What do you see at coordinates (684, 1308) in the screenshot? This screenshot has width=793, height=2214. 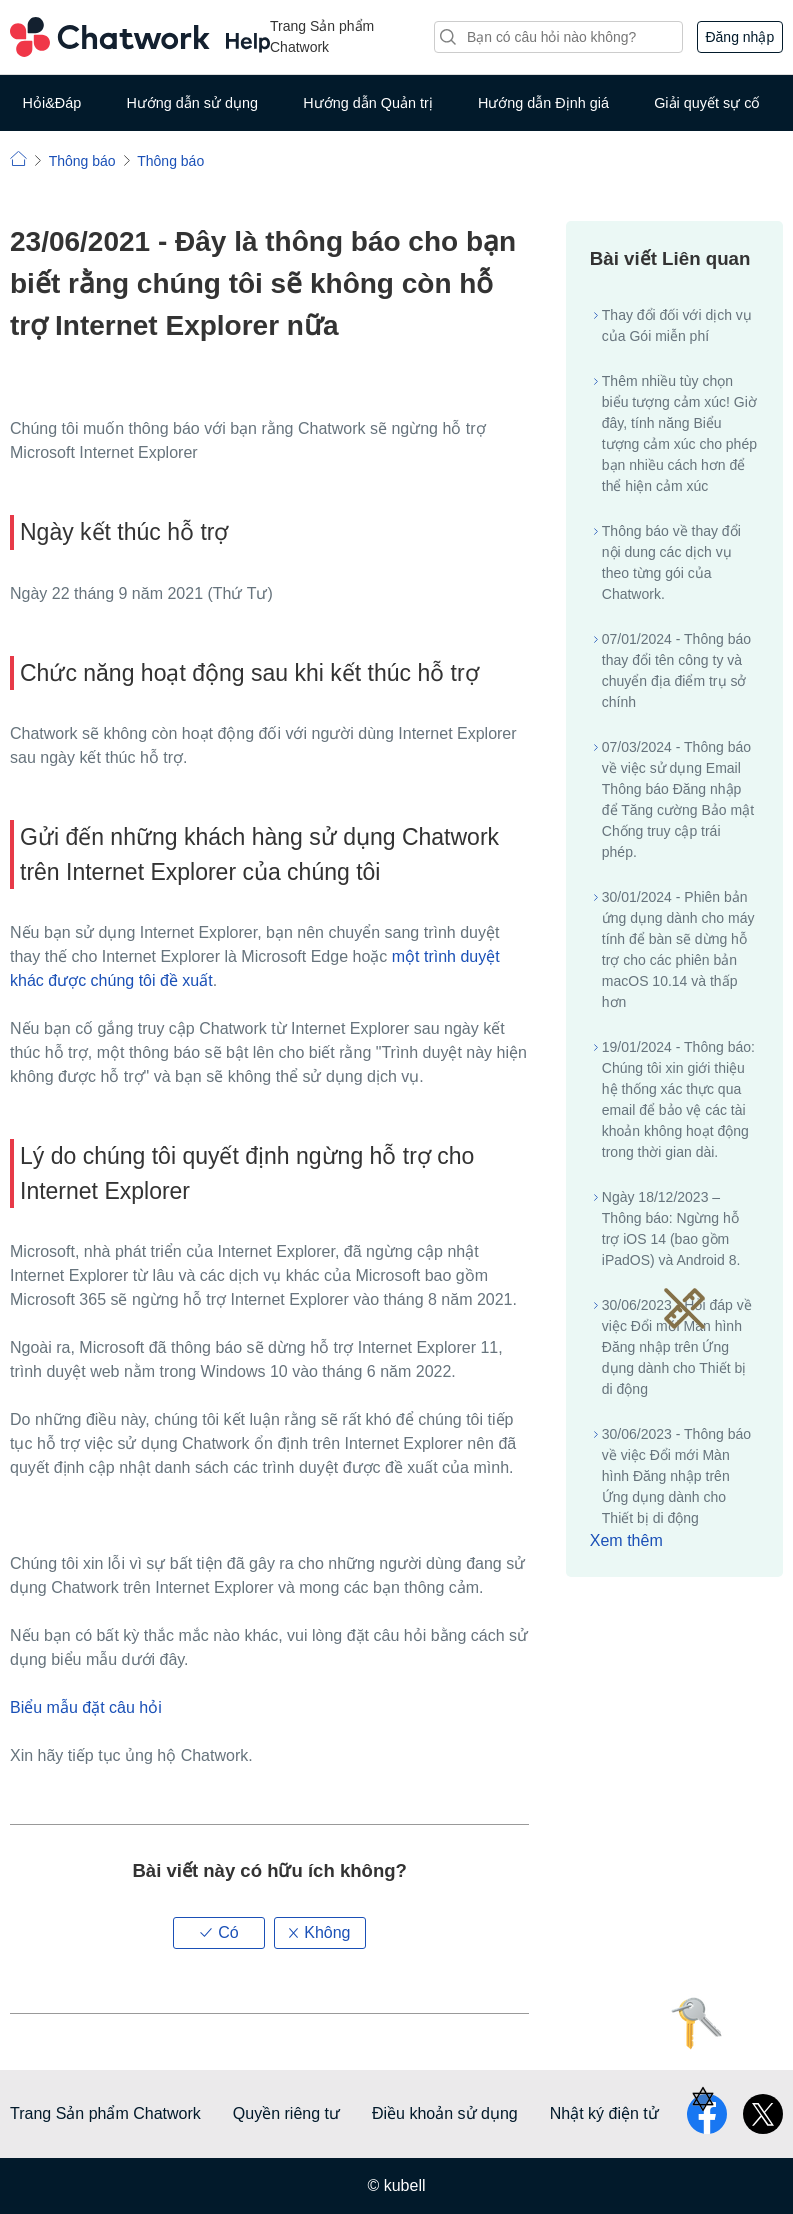 I see `disable measurement tools` at bounding box center [684, 1308].